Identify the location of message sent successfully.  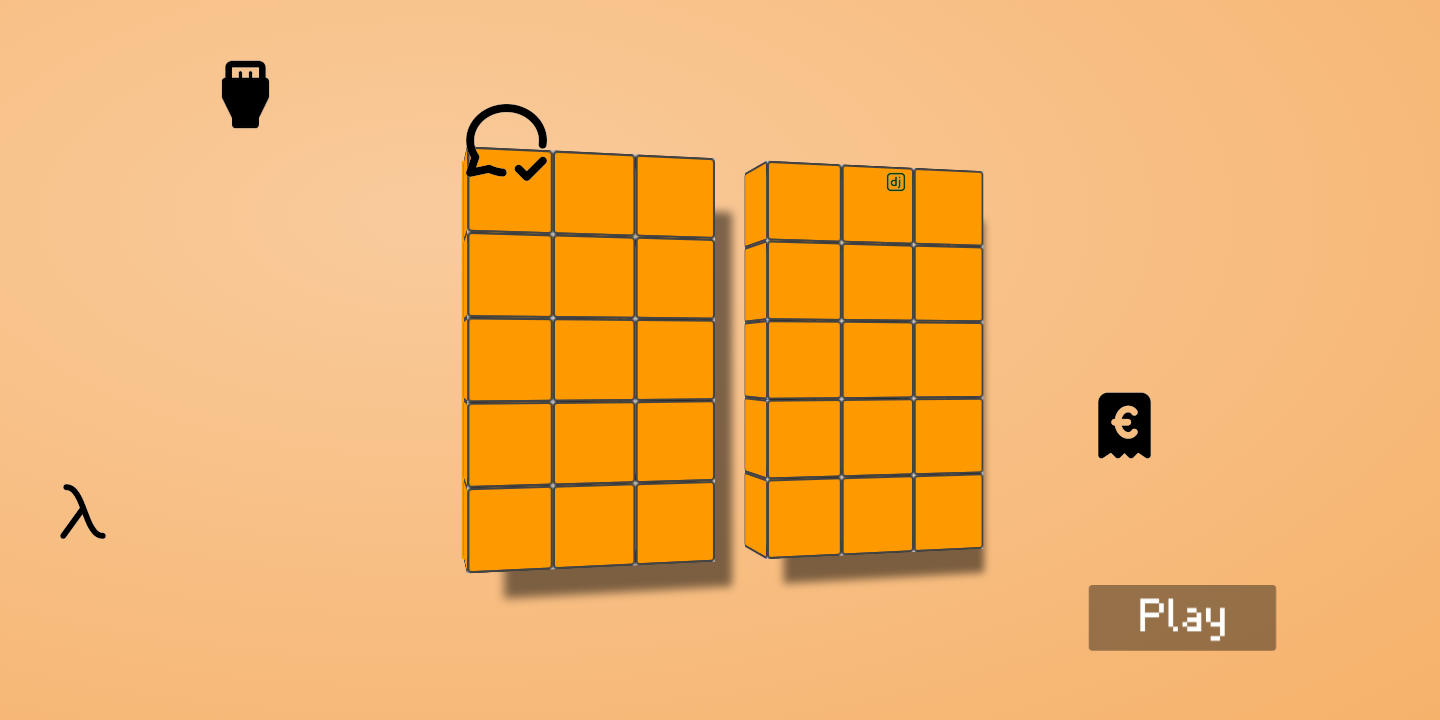
(506, 140).